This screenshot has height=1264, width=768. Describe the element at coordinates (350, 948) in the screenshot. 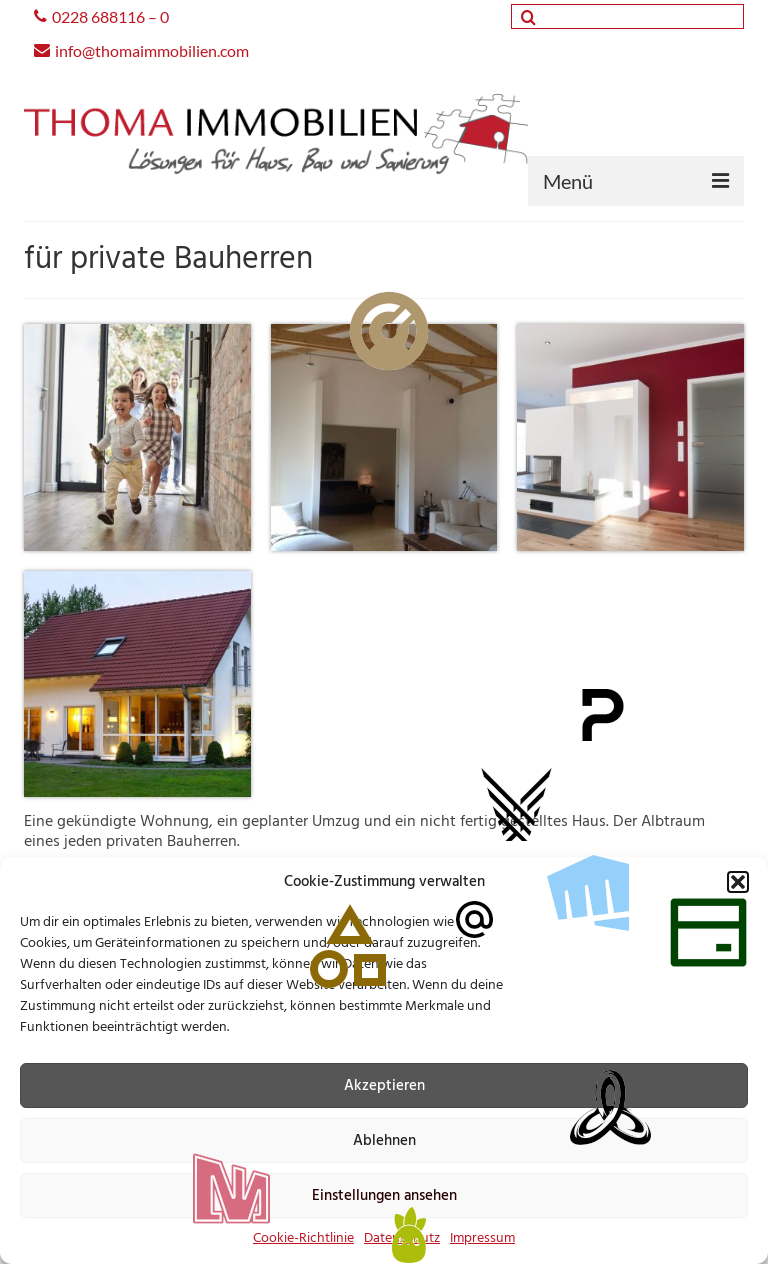

I see `access shape tools and drawing options` at that location.